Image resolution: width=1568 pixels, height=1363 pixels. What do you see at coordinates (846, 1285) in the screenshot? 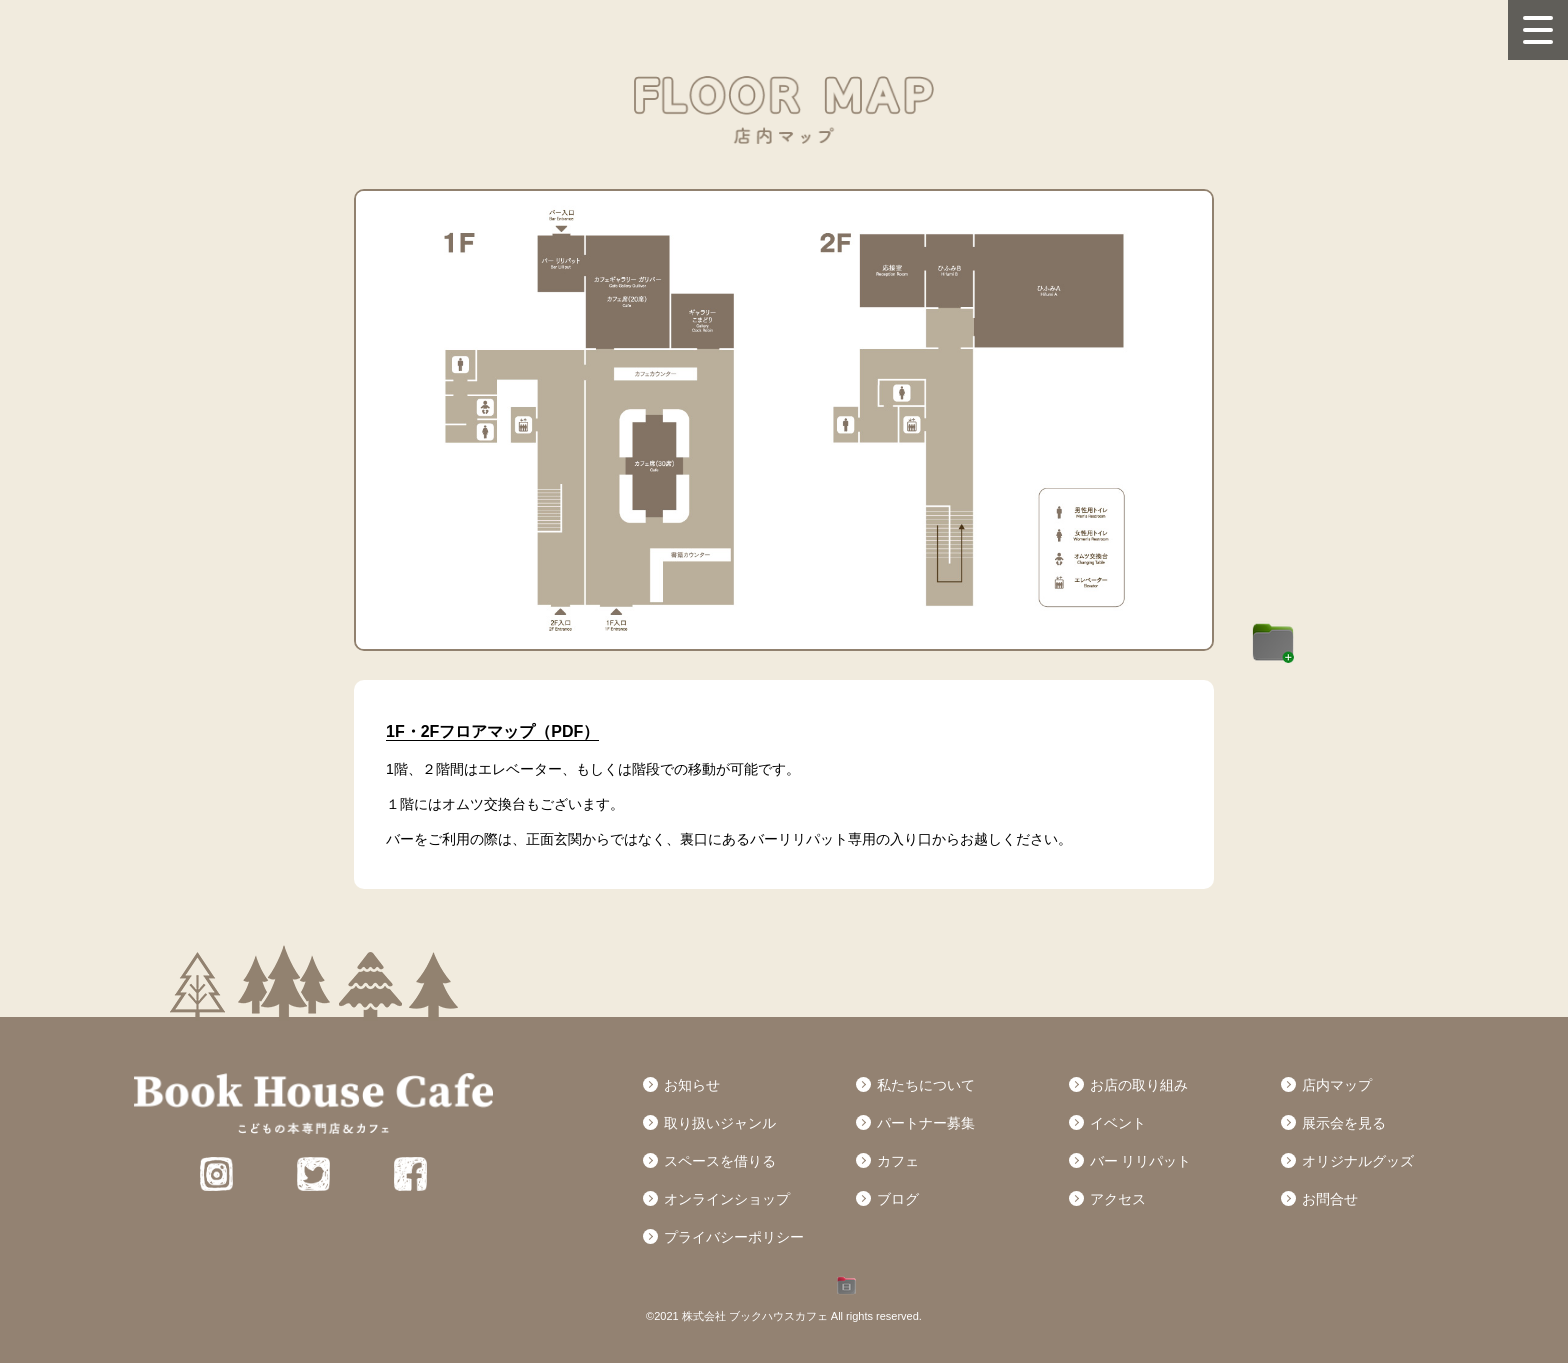
I see `open videos folder` at bounding box center [846, 1285].